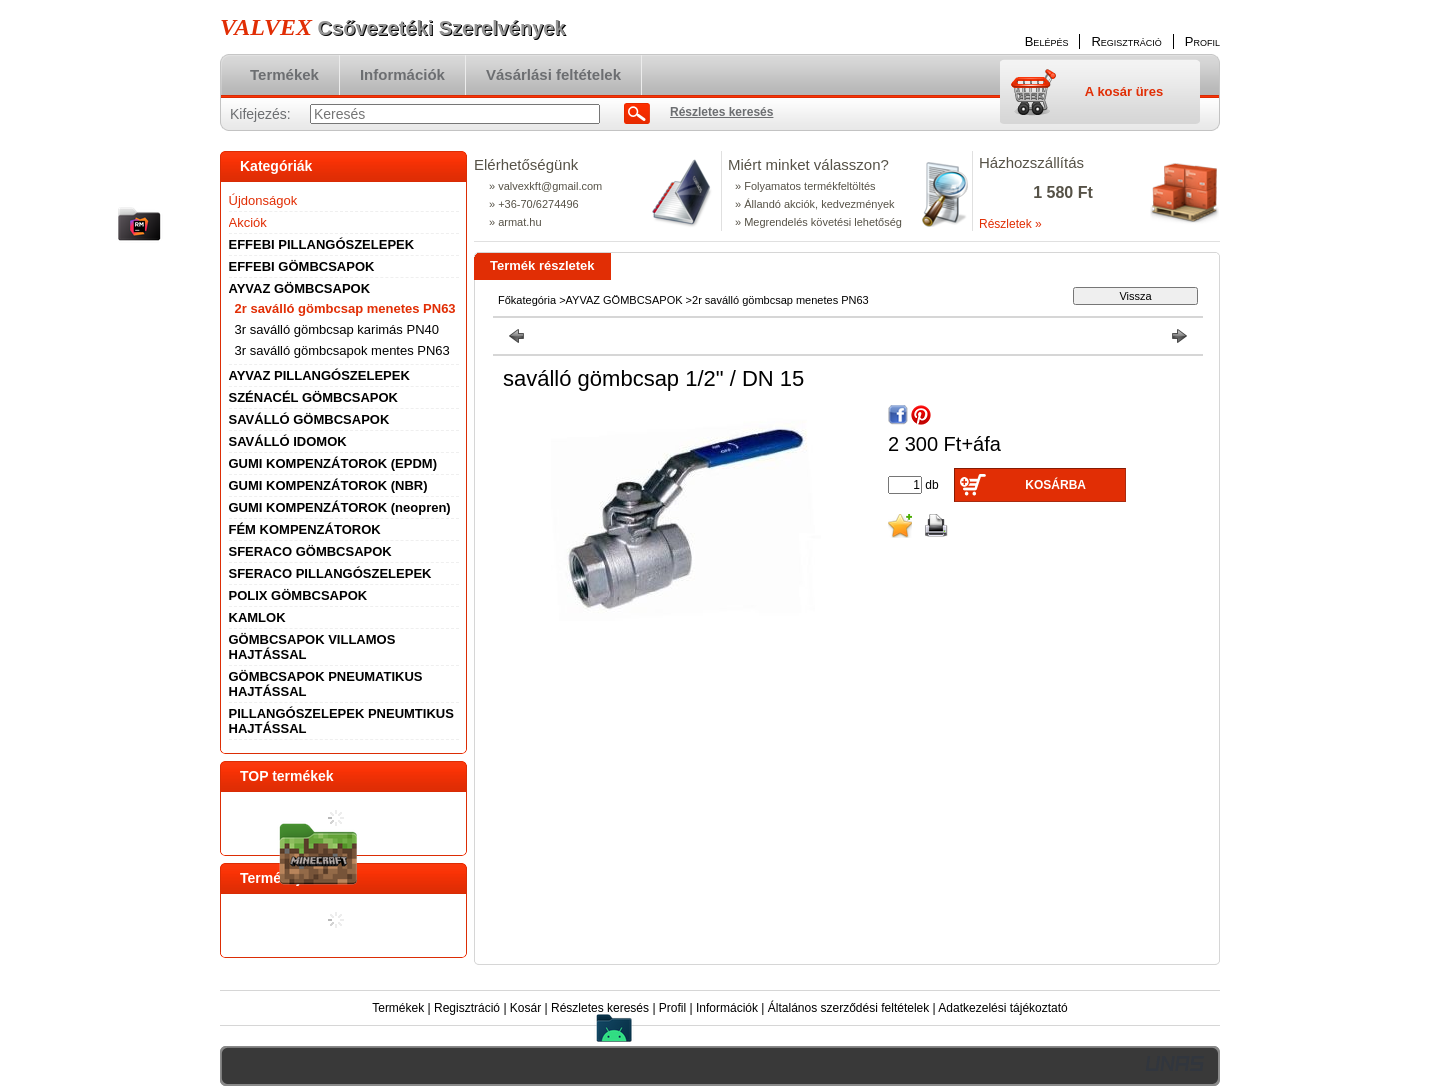 Image resolution: width=1440 pixels, height=1086 pixels. I want to click on open minecraft game files folder, so click(318, 856).